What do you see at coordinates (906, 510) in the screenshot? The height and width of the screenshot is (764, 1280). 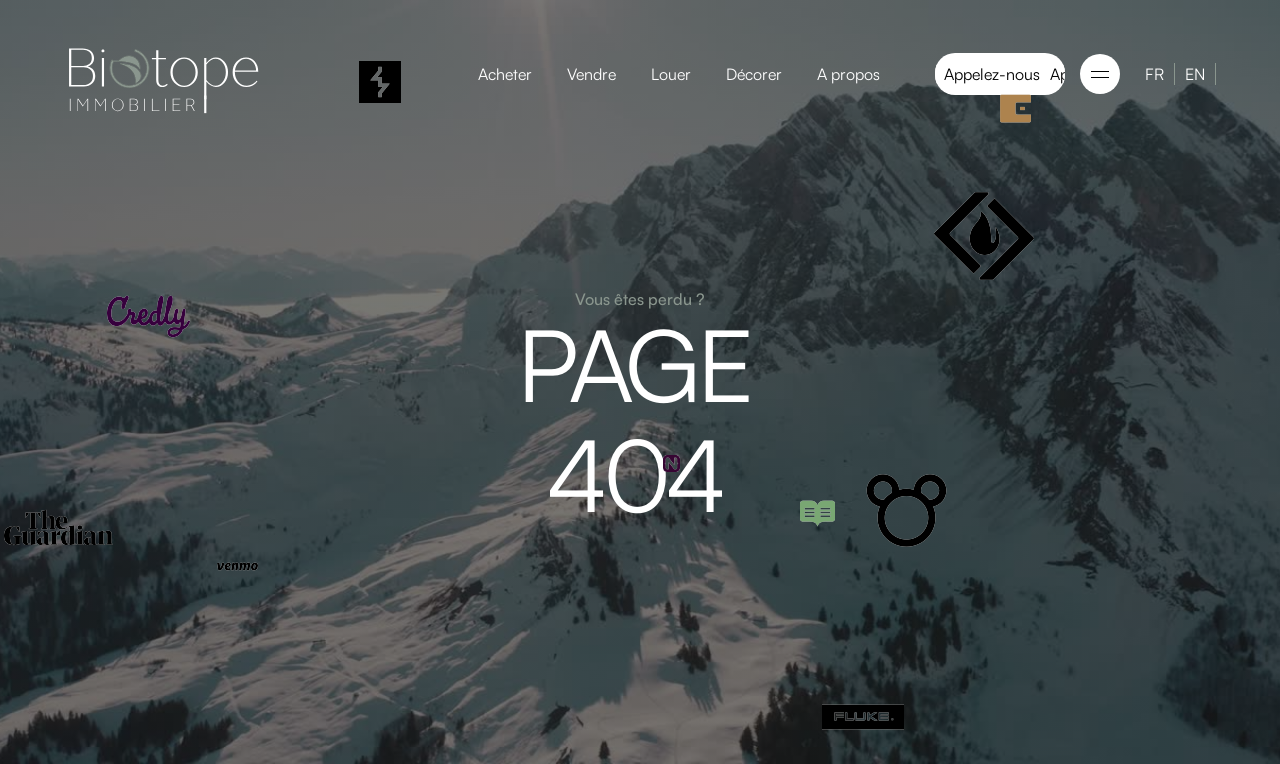 I see `access Disney account or profile` at bounding box center [906, 510].